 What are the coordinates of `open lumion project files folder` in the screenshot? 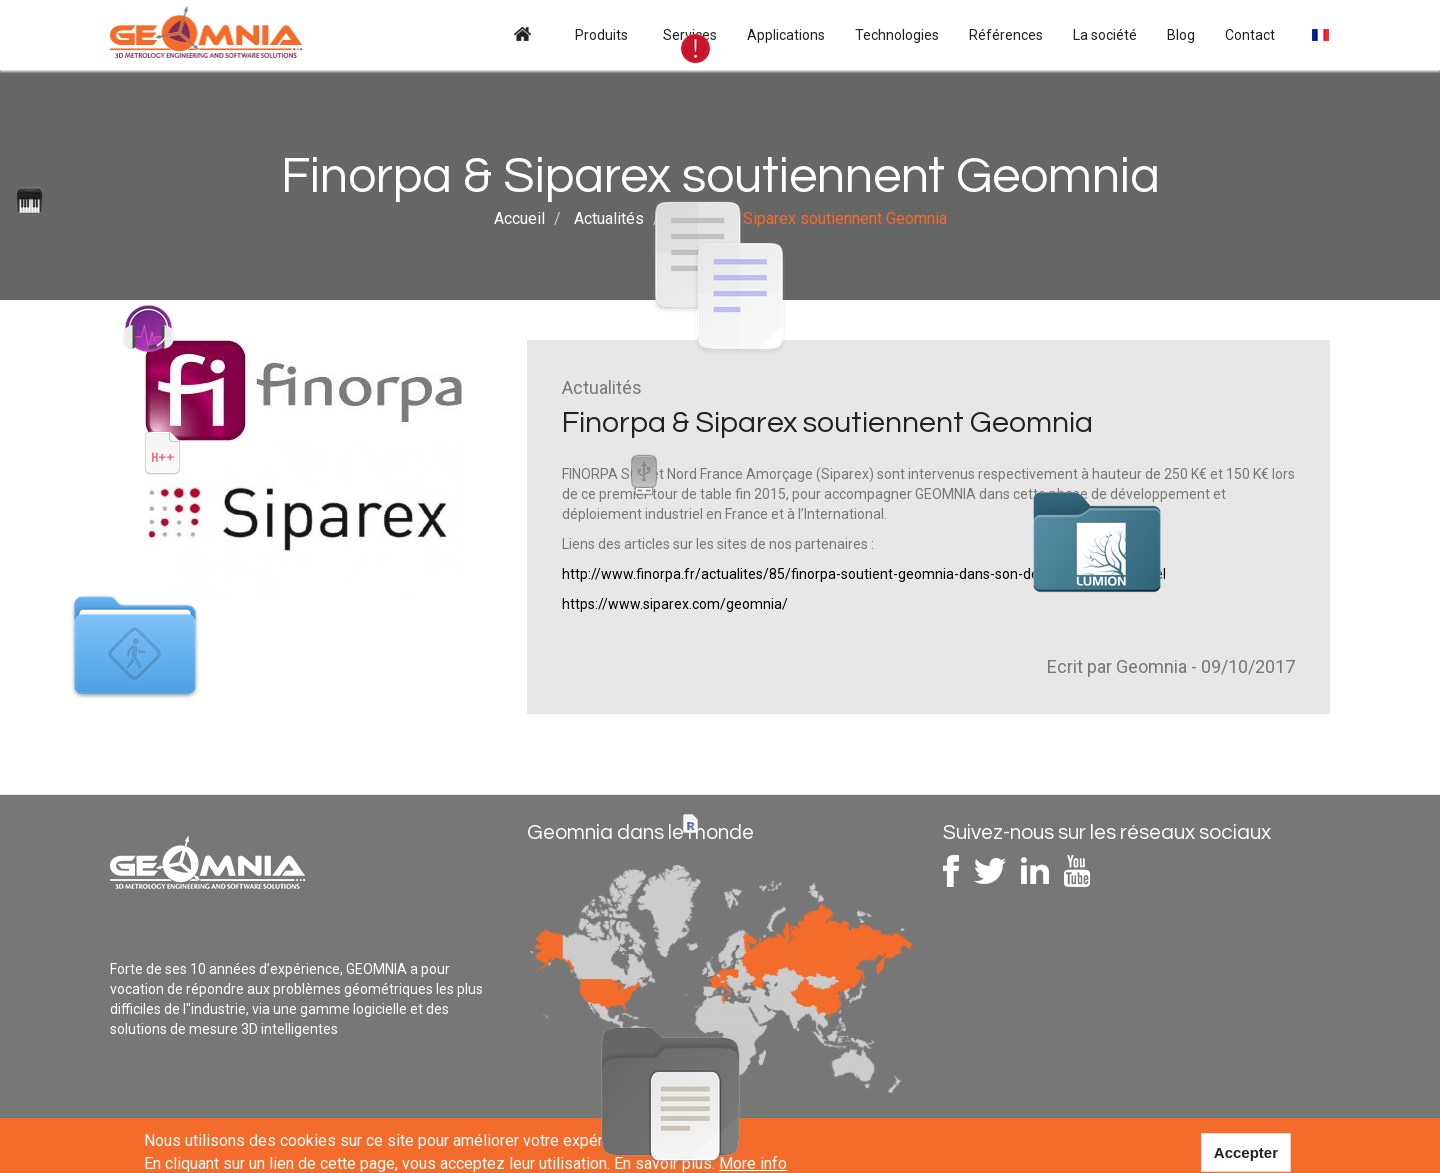 It's located at (1096, 545).